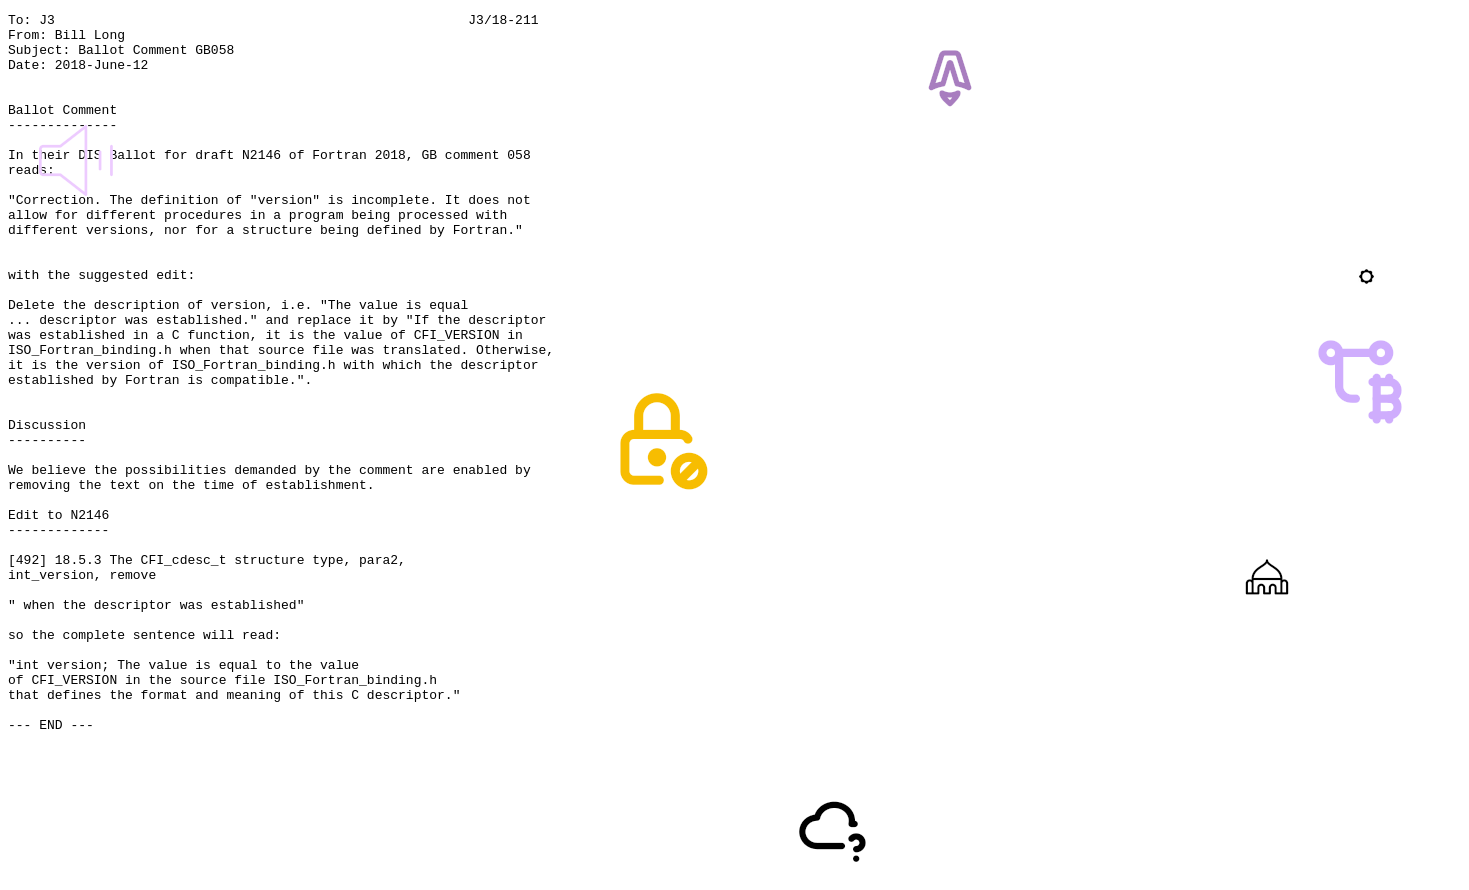 The width and height of the screenshot is (1469, 890). What do you see at coordinates (74, 160) in the screenshot?
I see `increase or adjust volume` at bounding box center [74, 160].